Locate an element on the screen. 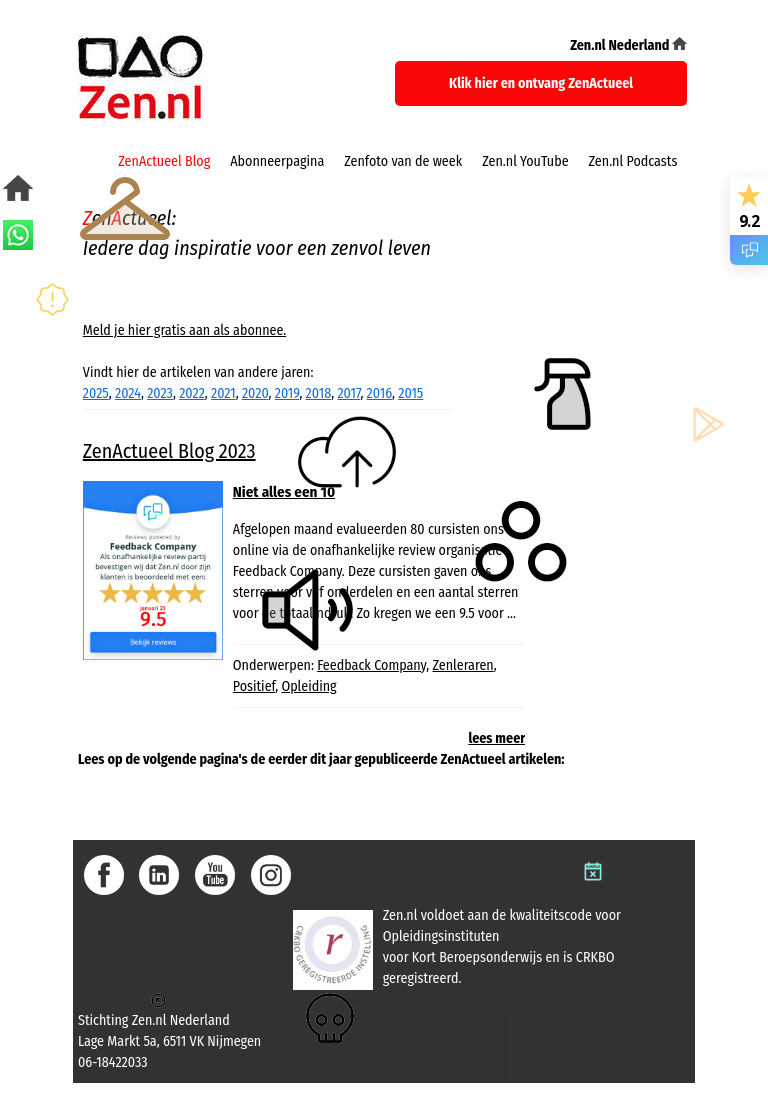 The height and width of the screenshot is (1104, 768). access wardrobe or clothing options is located at coordinates (125, 213).